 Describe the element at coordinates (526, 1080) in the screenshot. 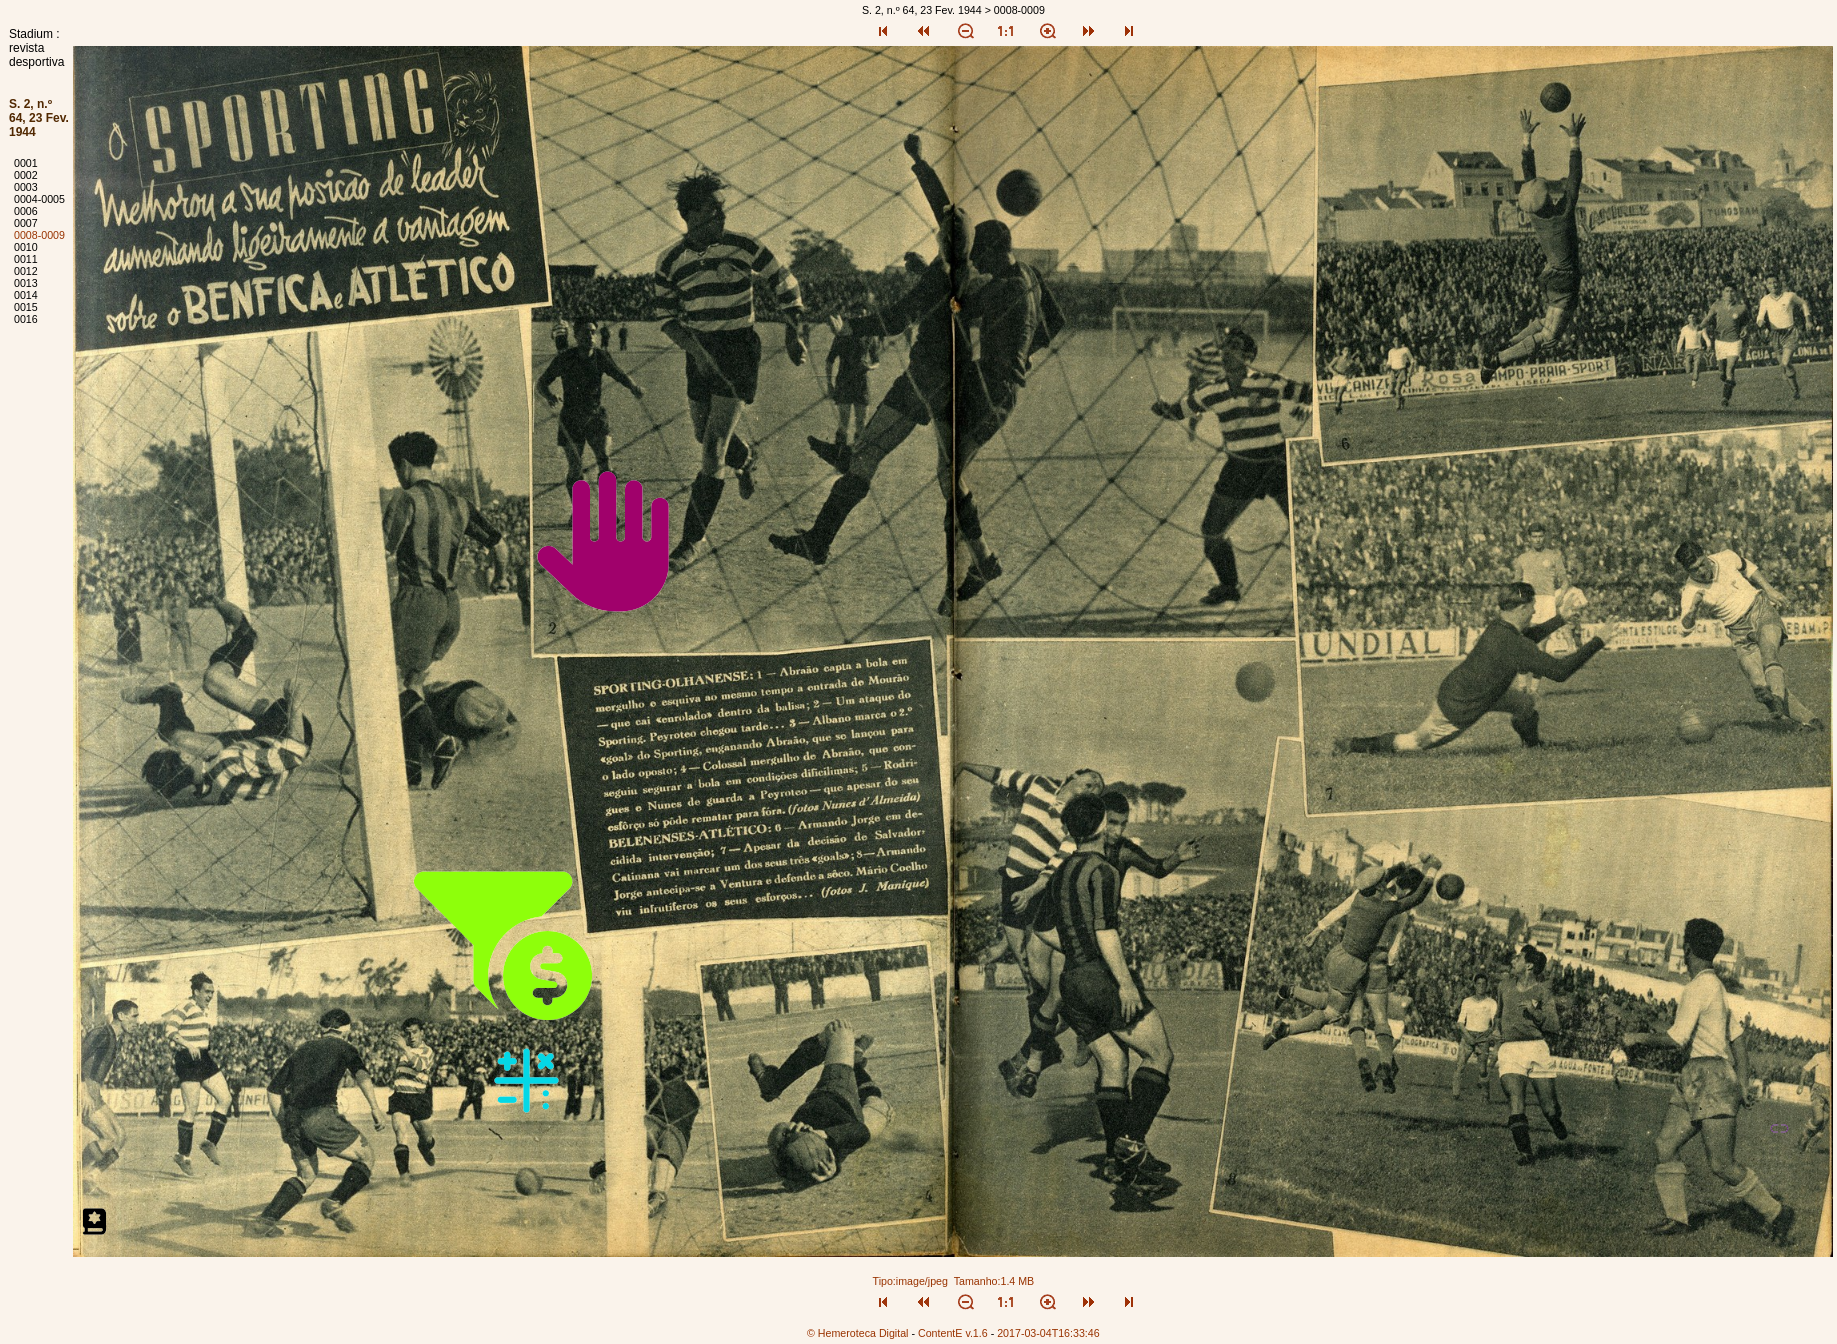

I see `open calculator or math tools` at that location.